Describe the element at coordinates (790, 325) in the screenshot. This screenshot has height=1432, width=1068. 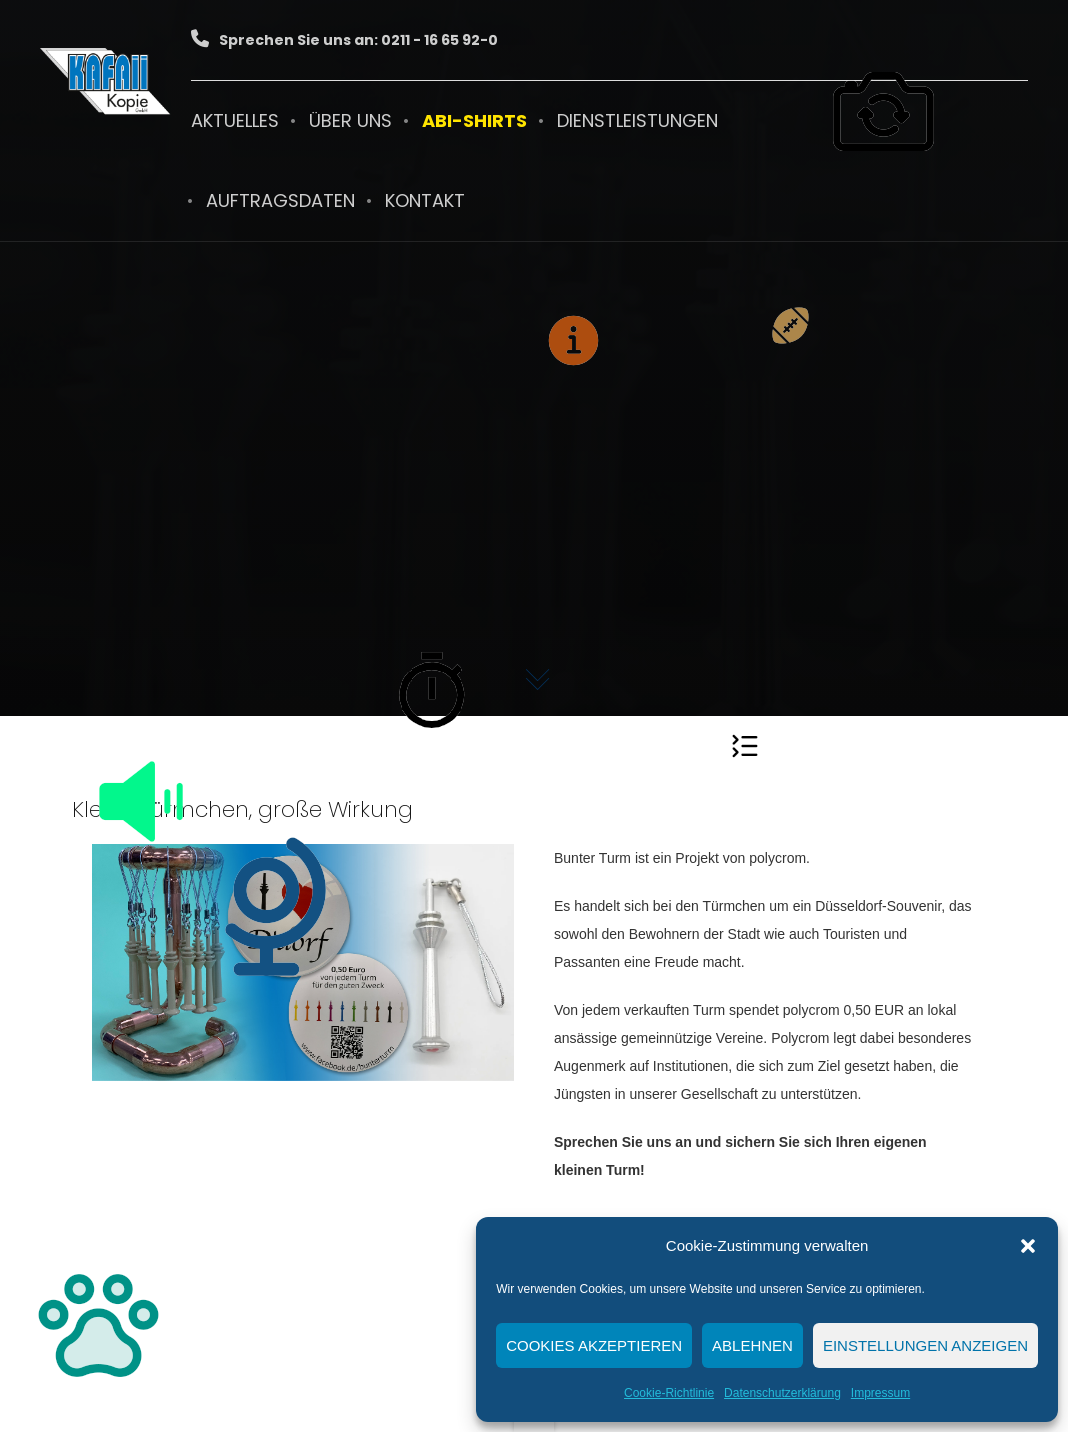
I see `view sports scores or updates` at that location.